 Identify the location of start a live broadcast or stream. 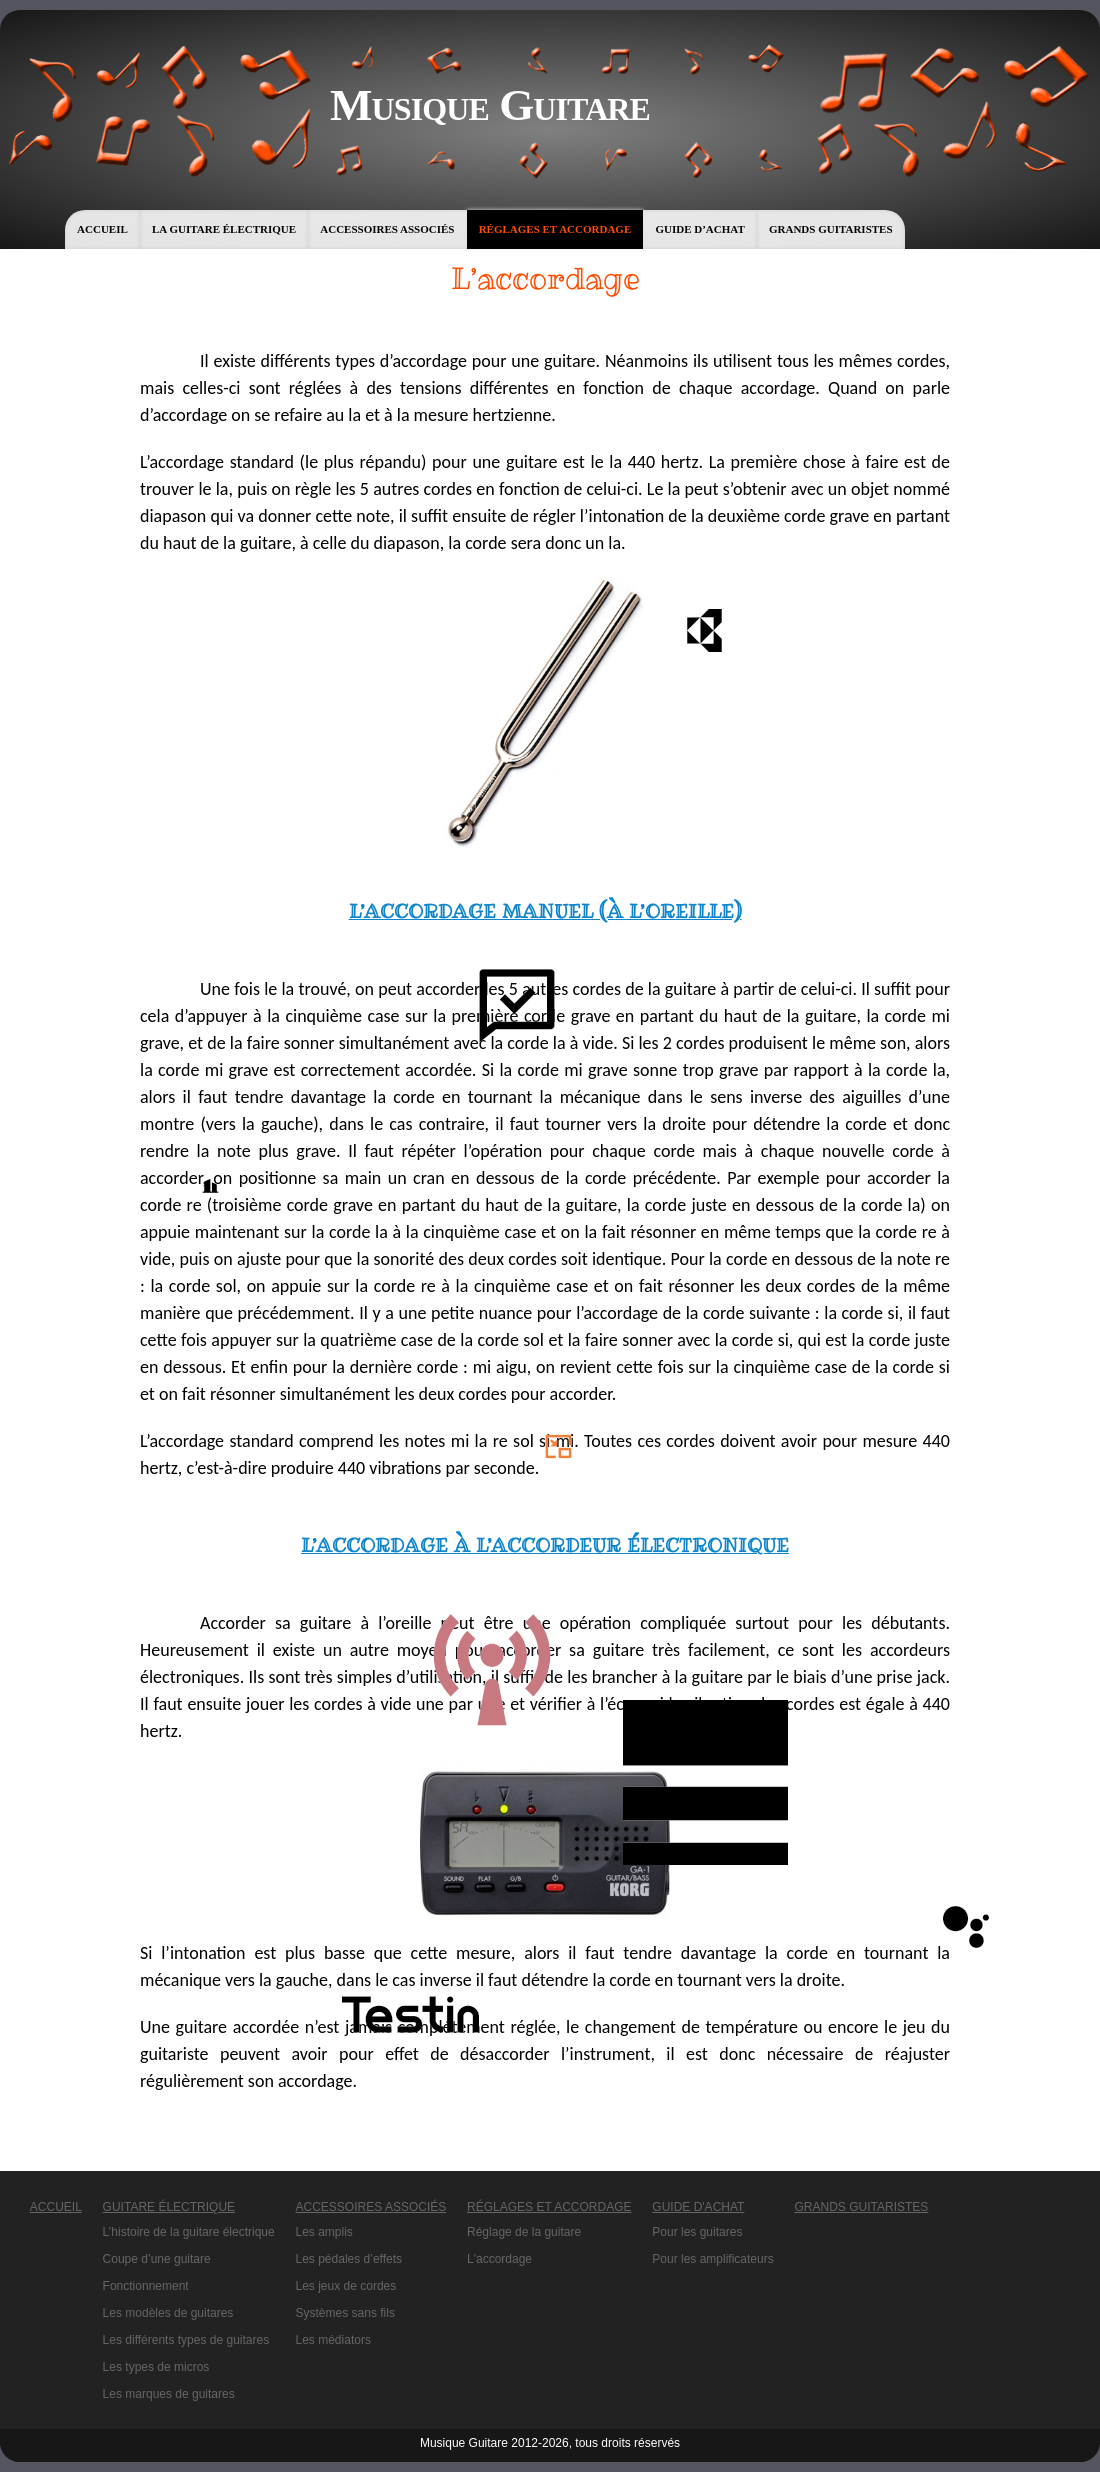
(492, 1667).